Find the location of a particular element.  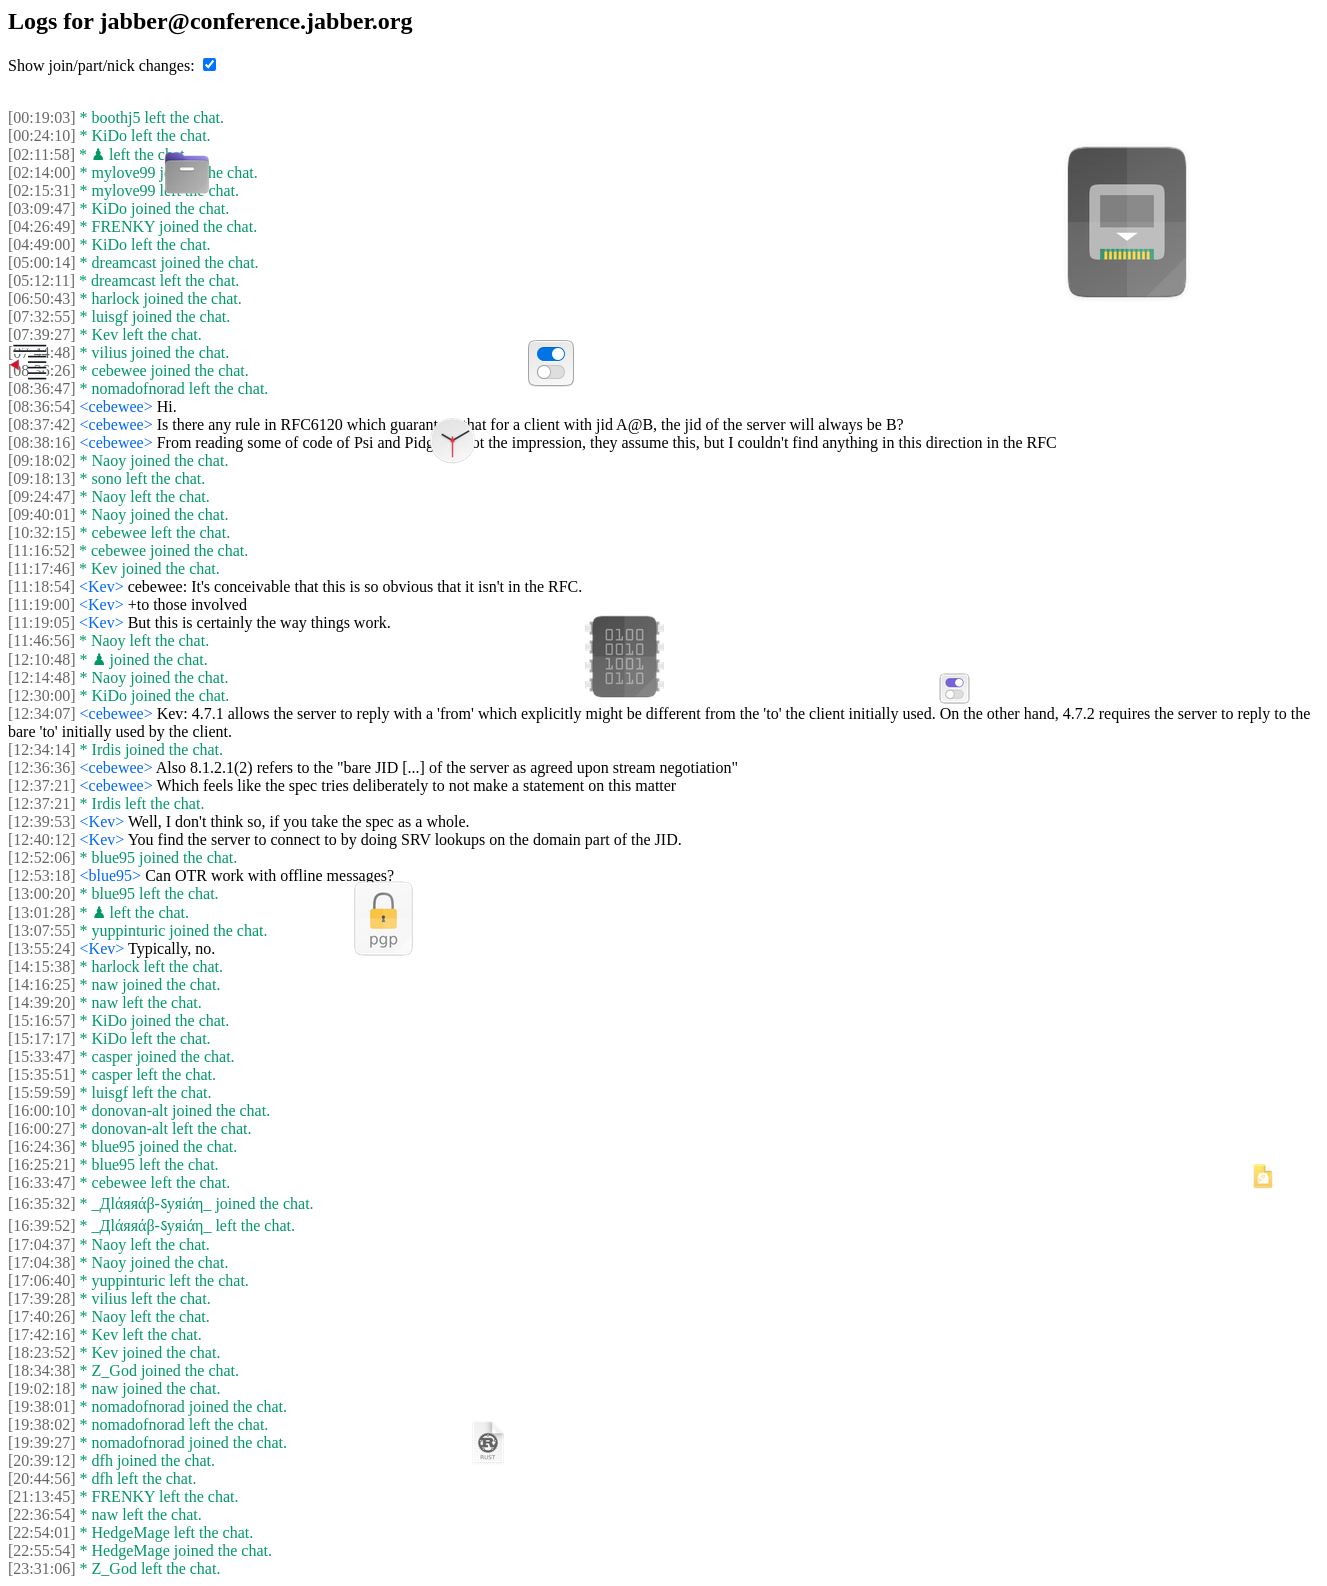

open desktop preferences or settings is located at coordinates (954, 688).